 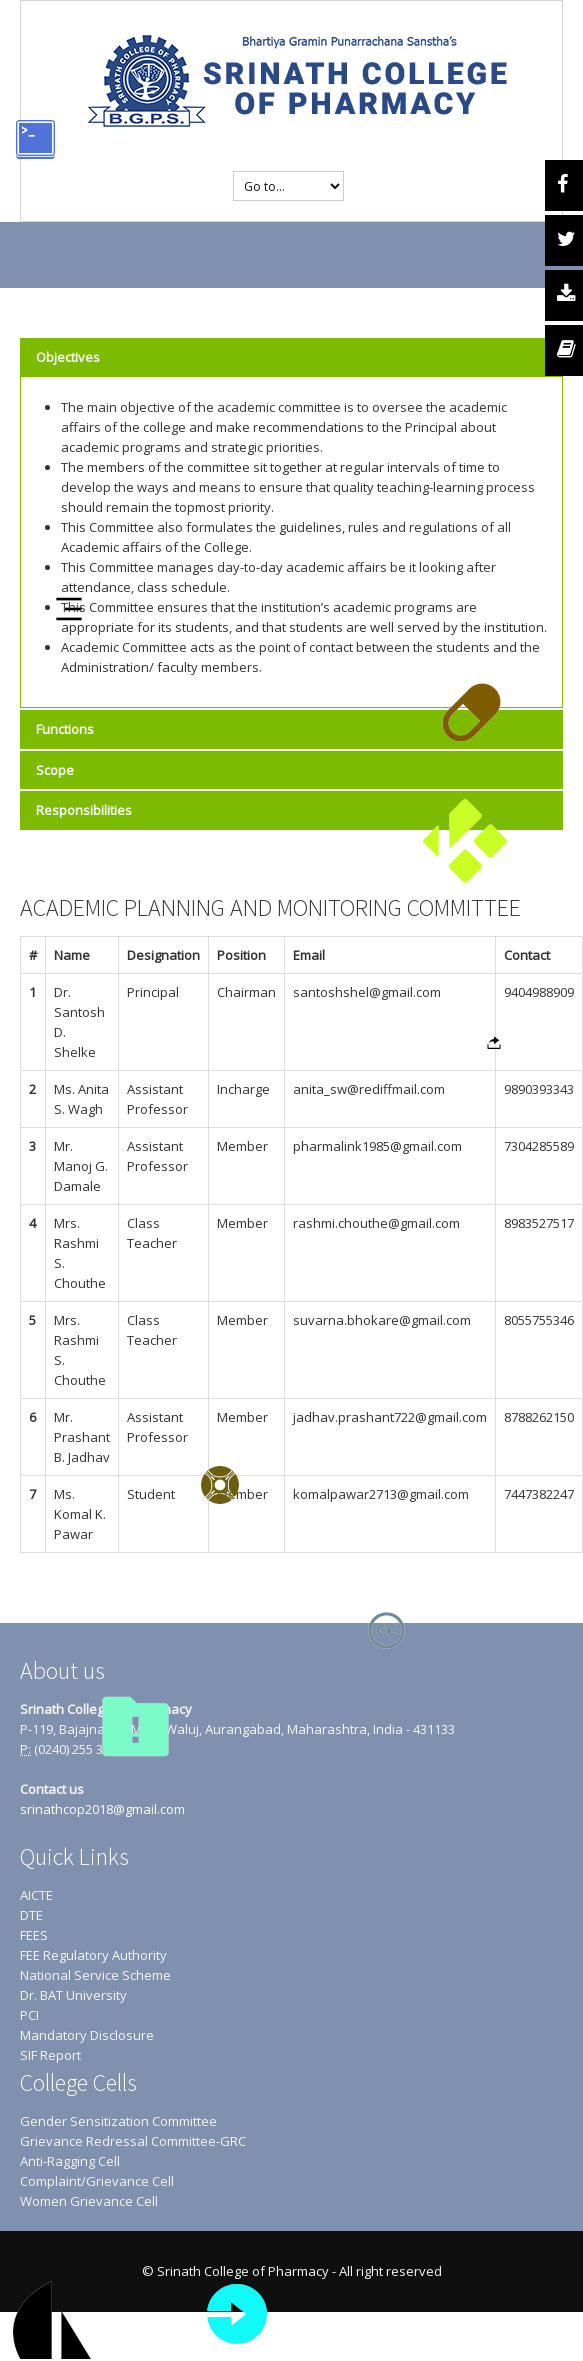 I want to click on open kodi media center app, so click(x=465, y=841).